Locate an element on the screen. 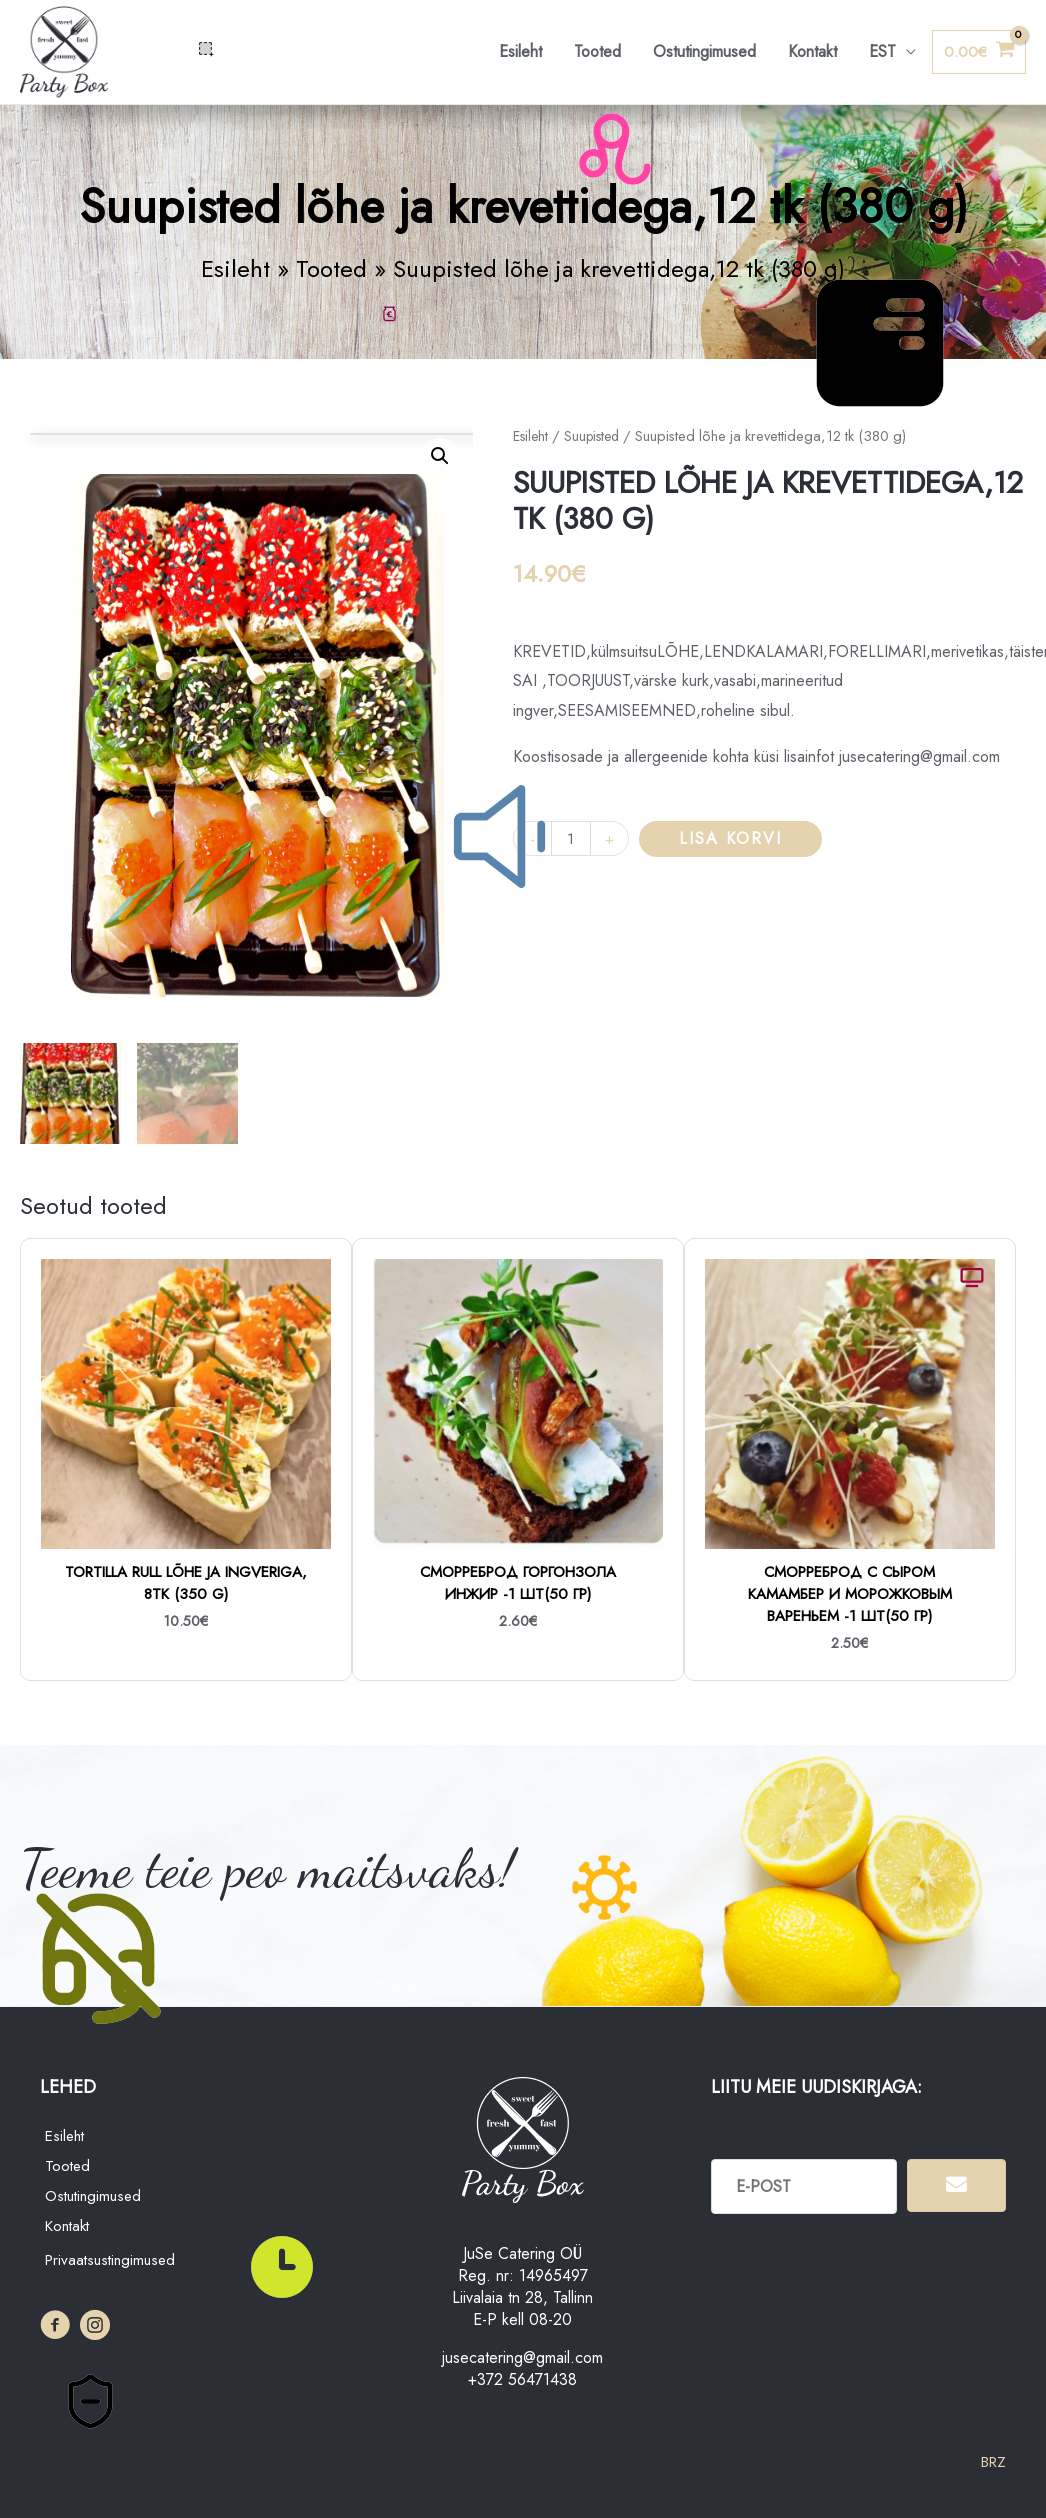 The width and height of the screenshot is (1046, 2518). volume set to low level is located at coordinates (505, 836).